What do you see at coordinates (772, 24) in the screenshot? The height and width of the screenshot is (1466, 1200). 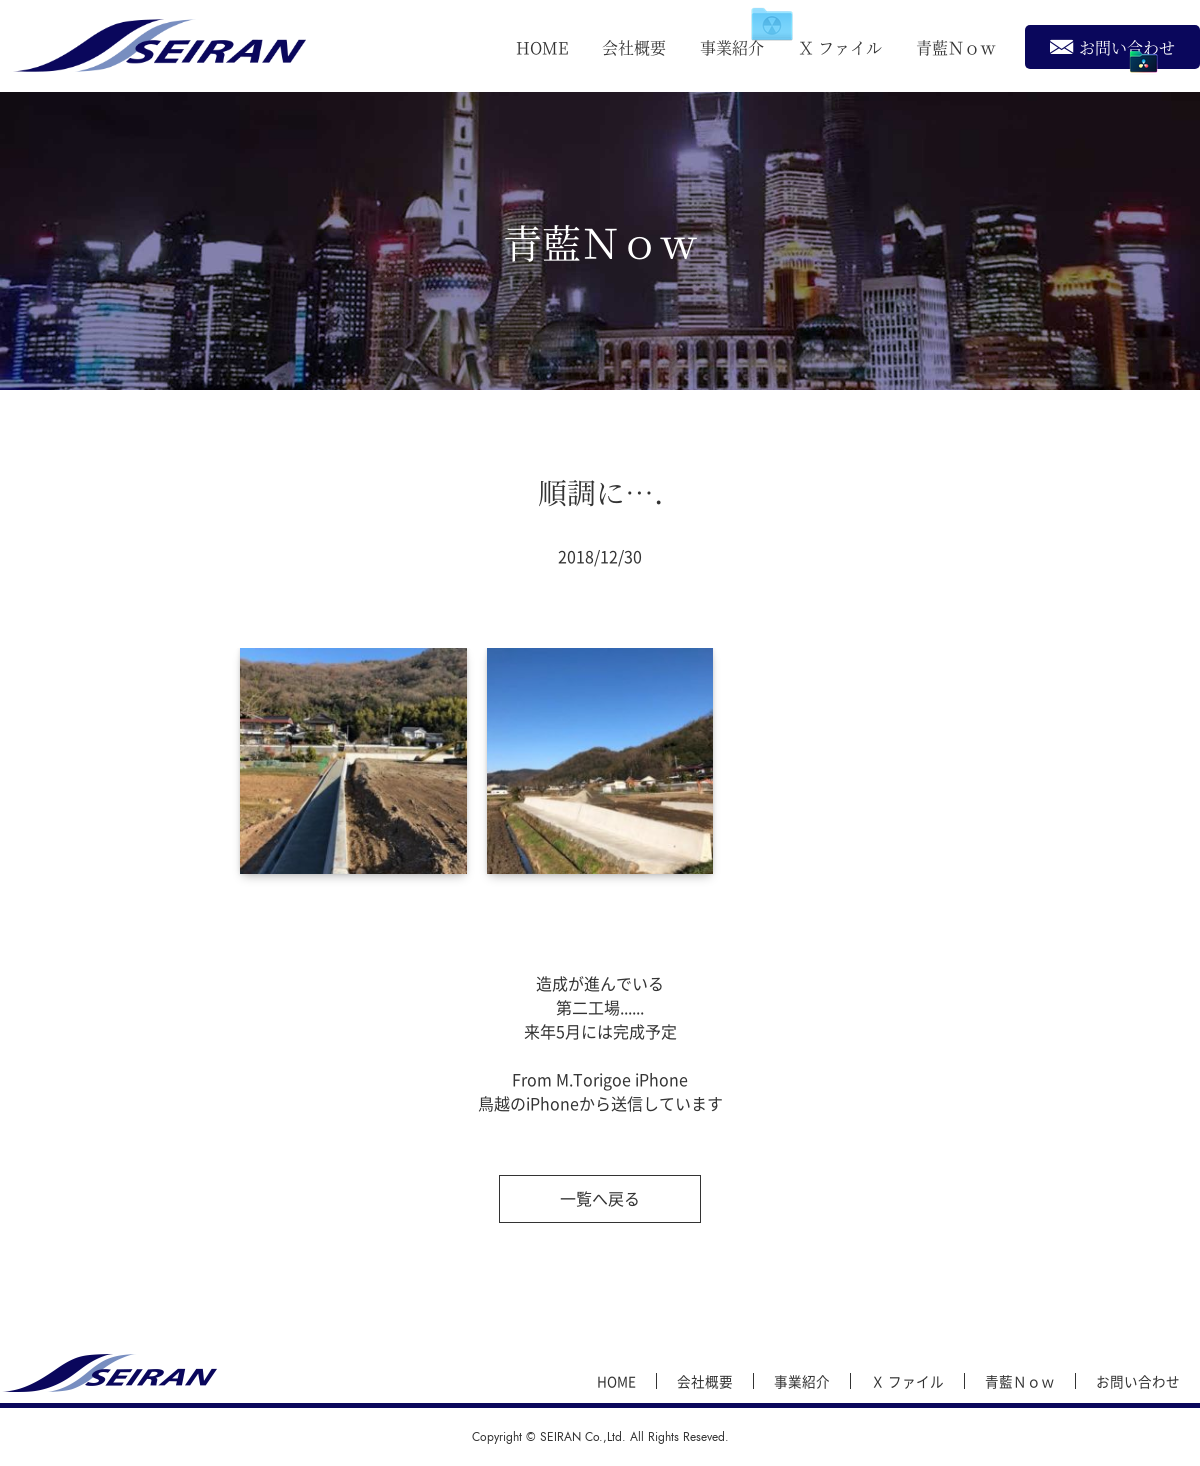 I see `folder for files ready to burn to disc` at bounding box center [772, 24].